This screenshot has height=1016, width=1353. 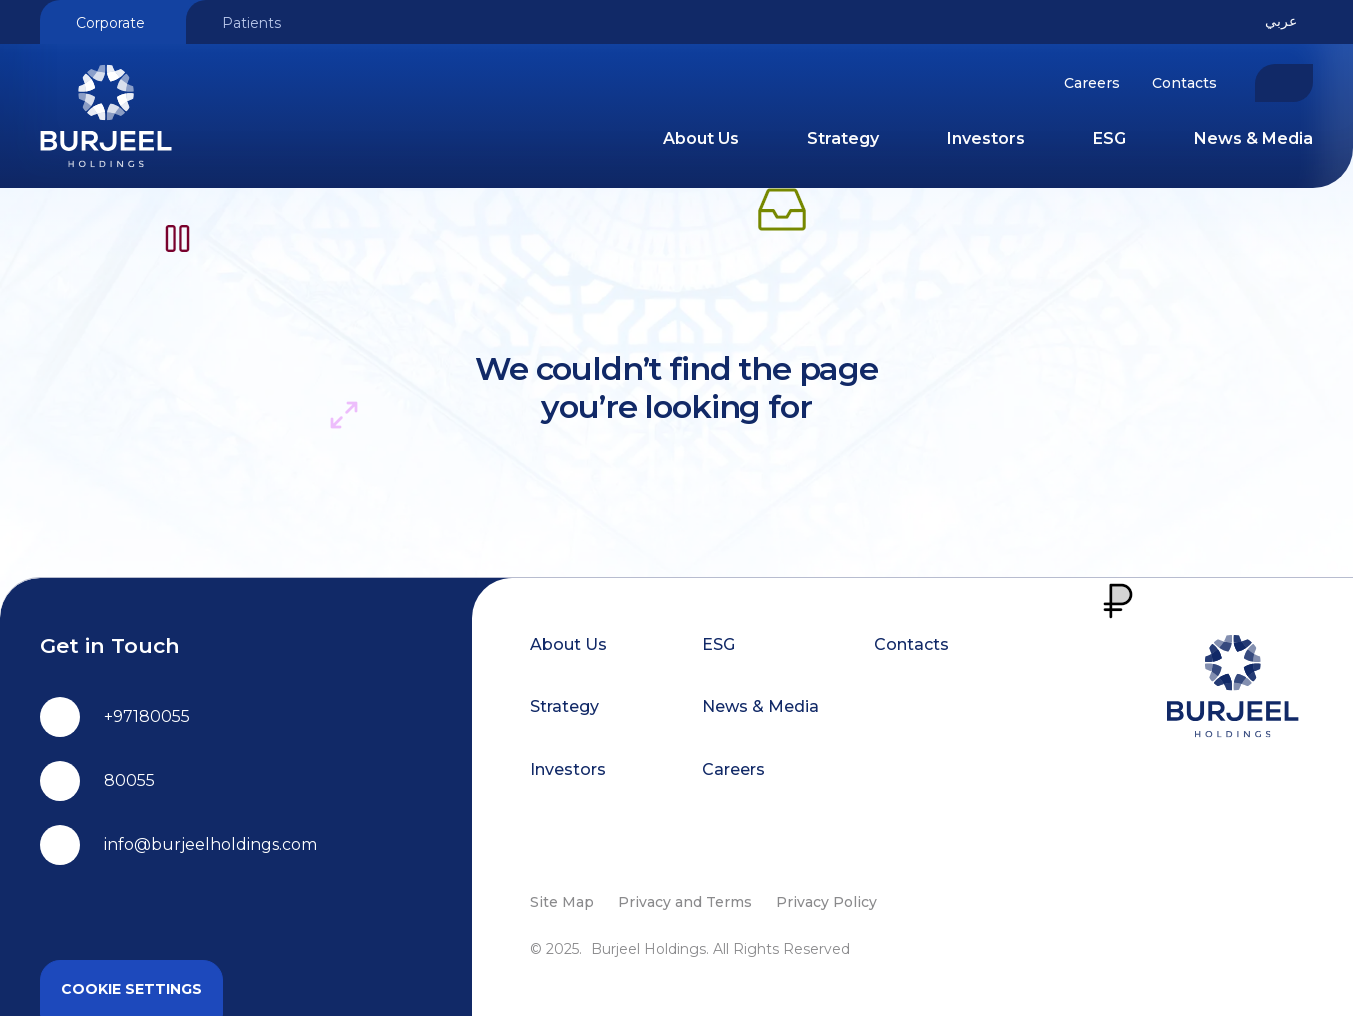 I want to click on maximize window to full screen, so click(x=344, y=415).